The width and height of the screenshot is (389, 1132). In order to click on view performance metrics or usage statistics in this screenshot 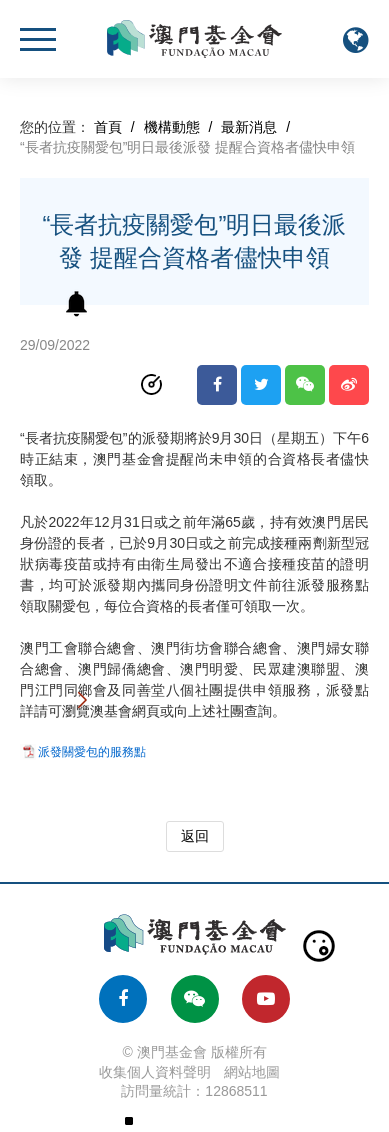, I will do `click(151, 384)`.